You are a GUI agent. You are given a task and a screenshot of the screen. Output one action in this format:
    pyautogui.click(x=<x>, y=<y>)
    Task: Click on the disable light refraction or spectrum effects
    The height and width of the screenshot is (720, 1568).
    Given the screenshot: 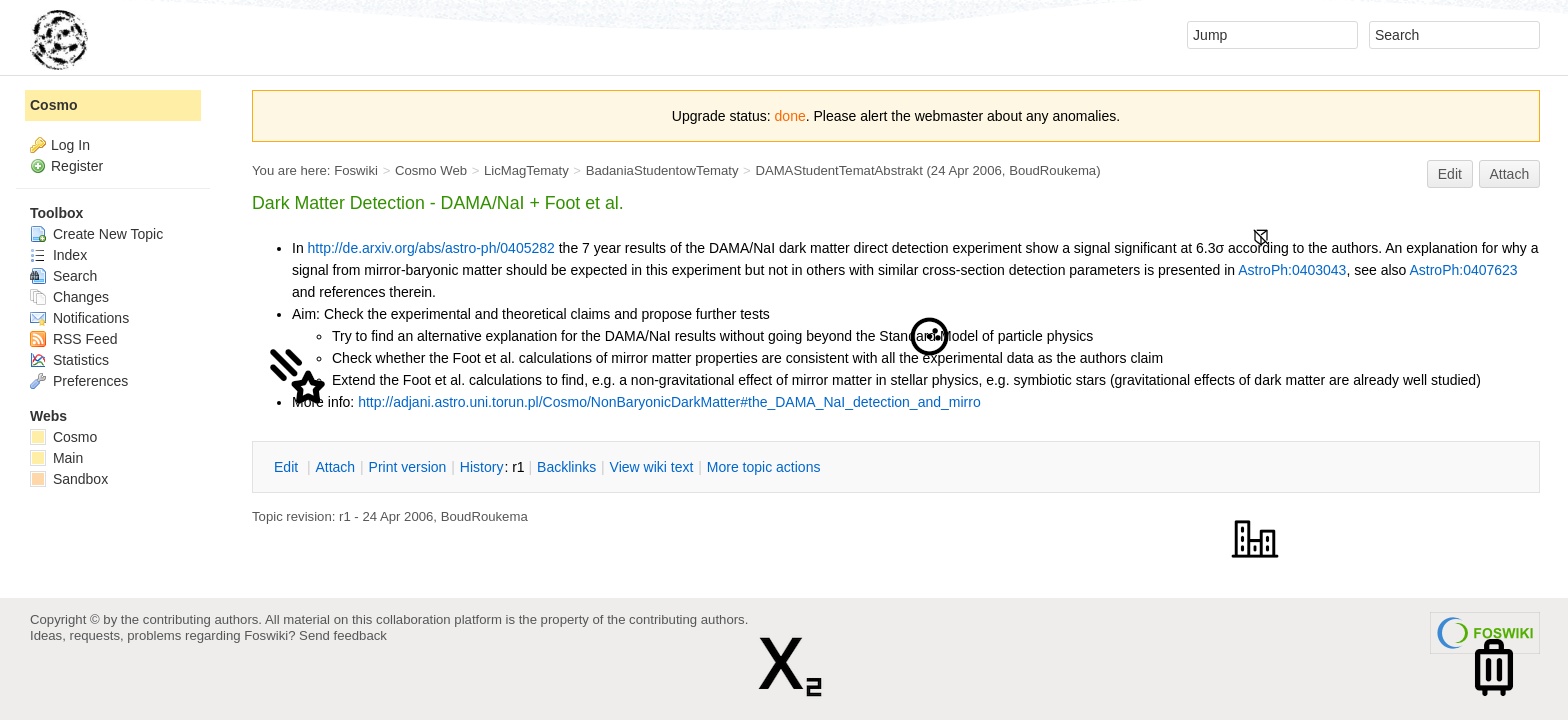 What is the action you would take?
    pyautogui.click(x=1261, y=237)
    